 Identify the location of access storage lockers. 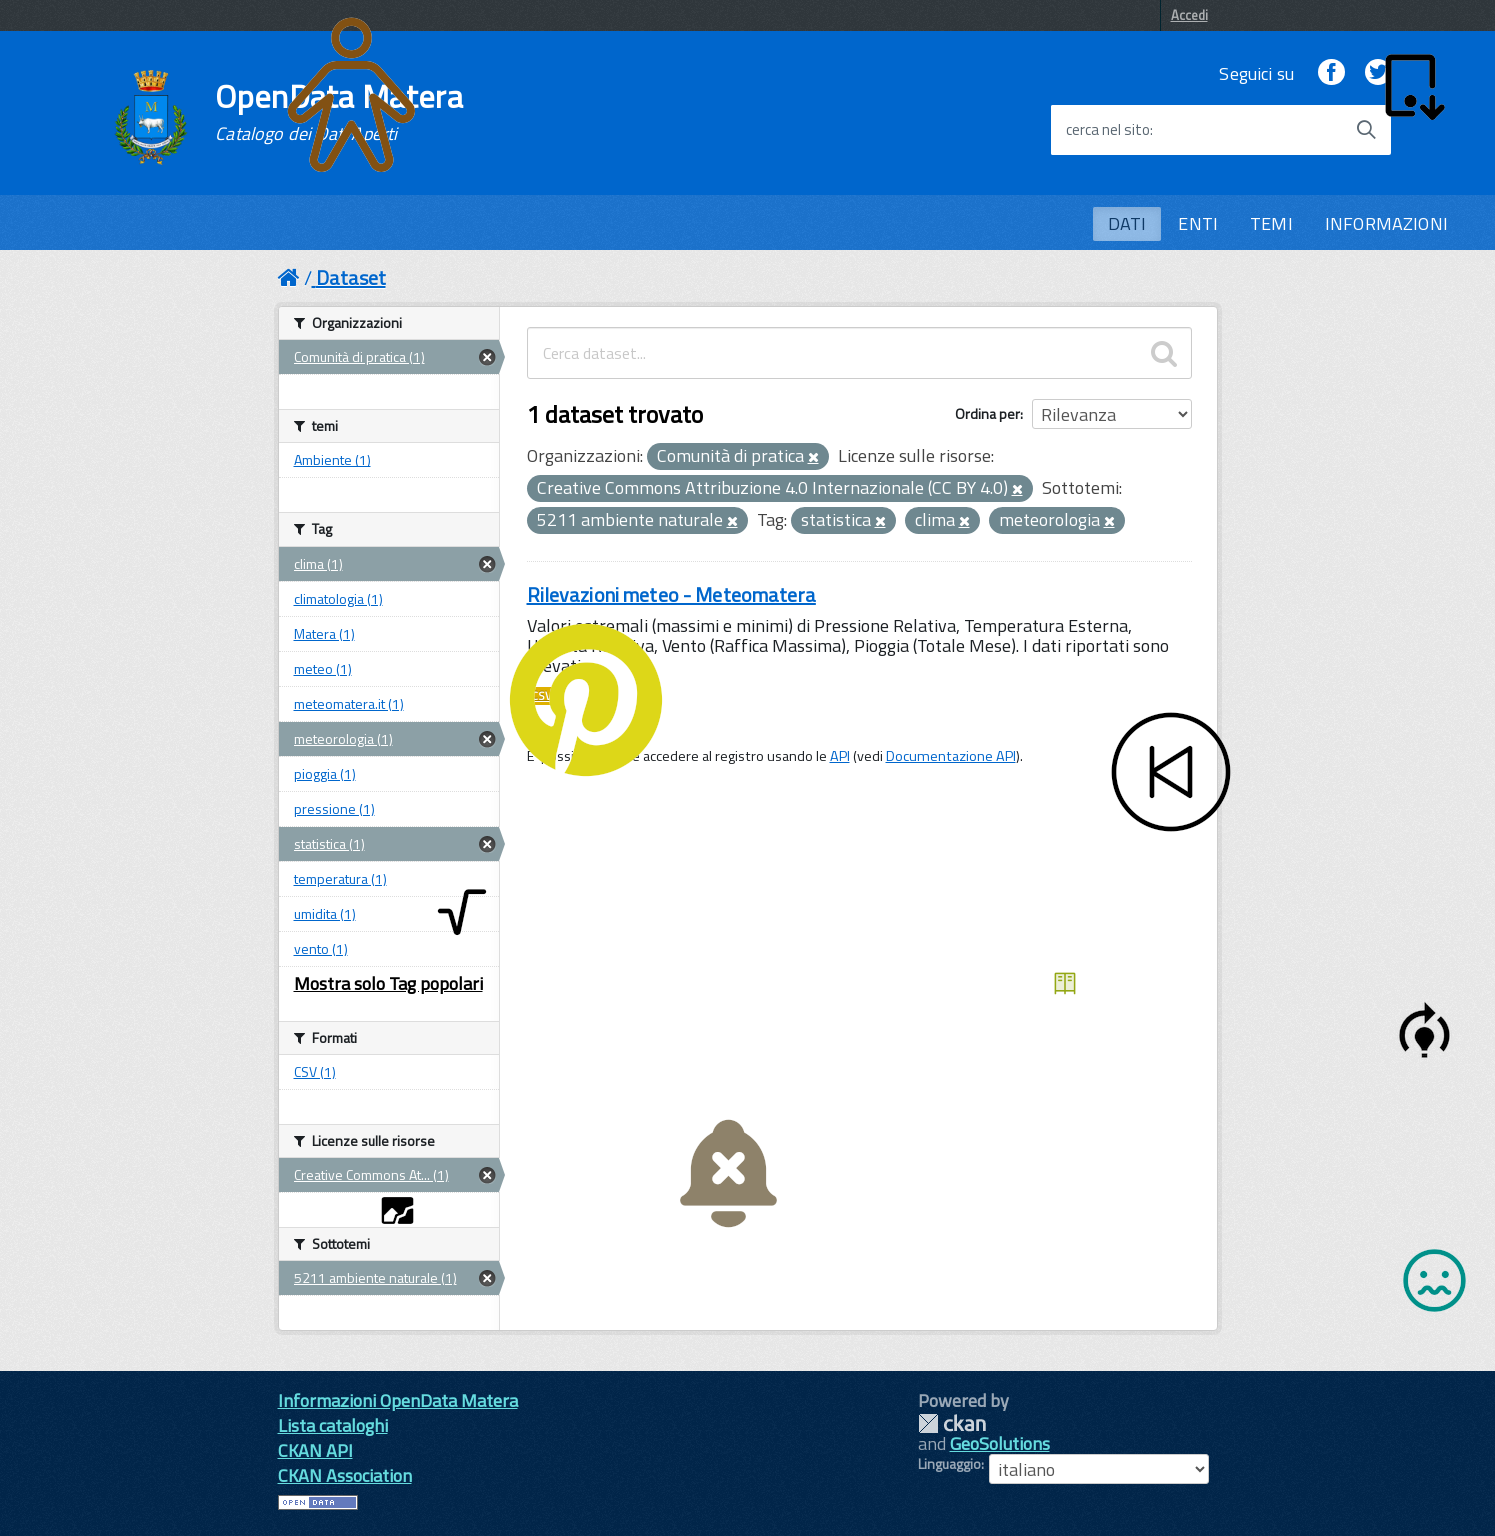
(1065, 983).